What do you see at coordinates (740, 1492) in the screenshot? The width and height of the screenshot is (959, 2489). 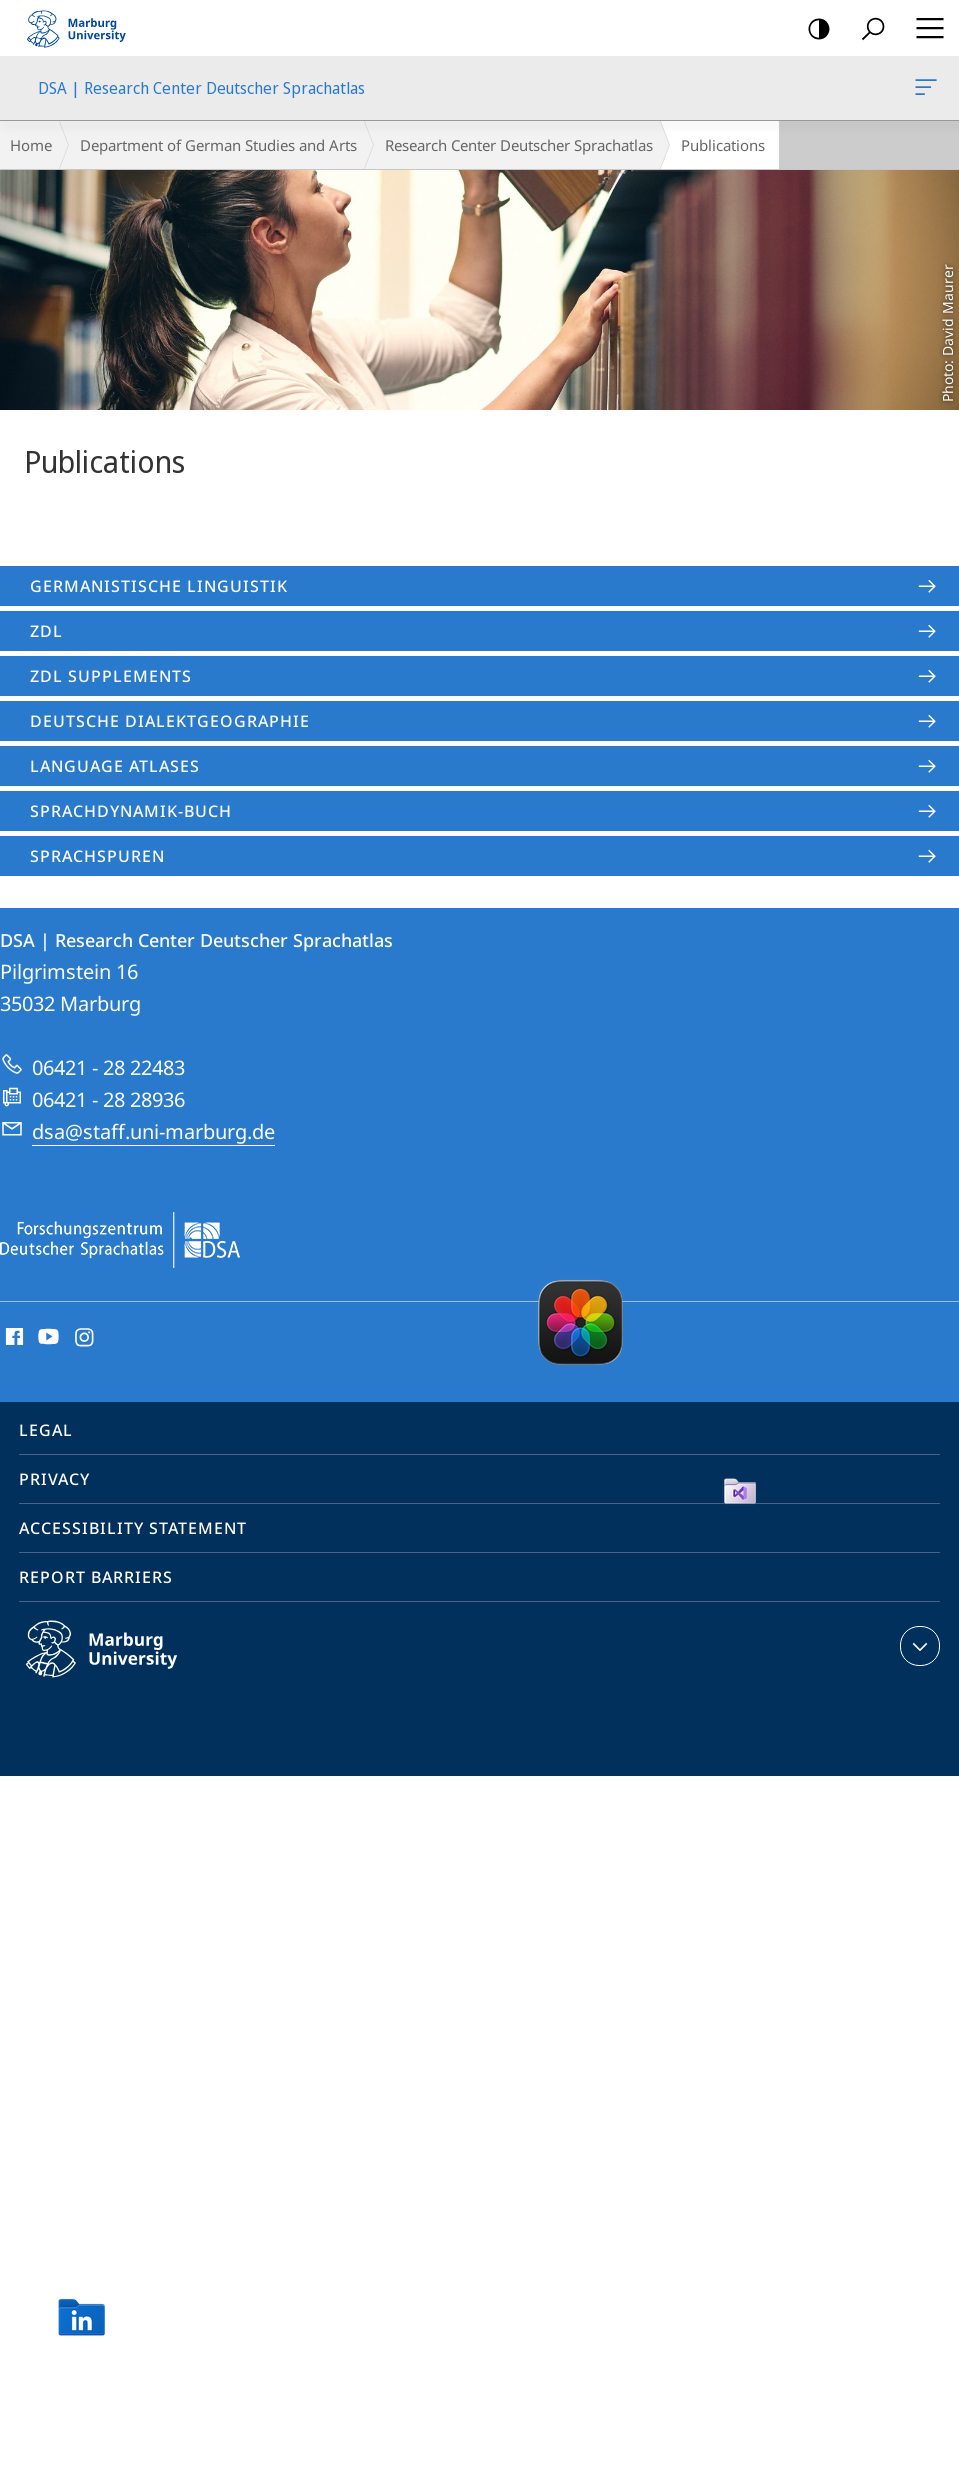 I see `open visual studio project files folder` at bounding box center [740, 1492].